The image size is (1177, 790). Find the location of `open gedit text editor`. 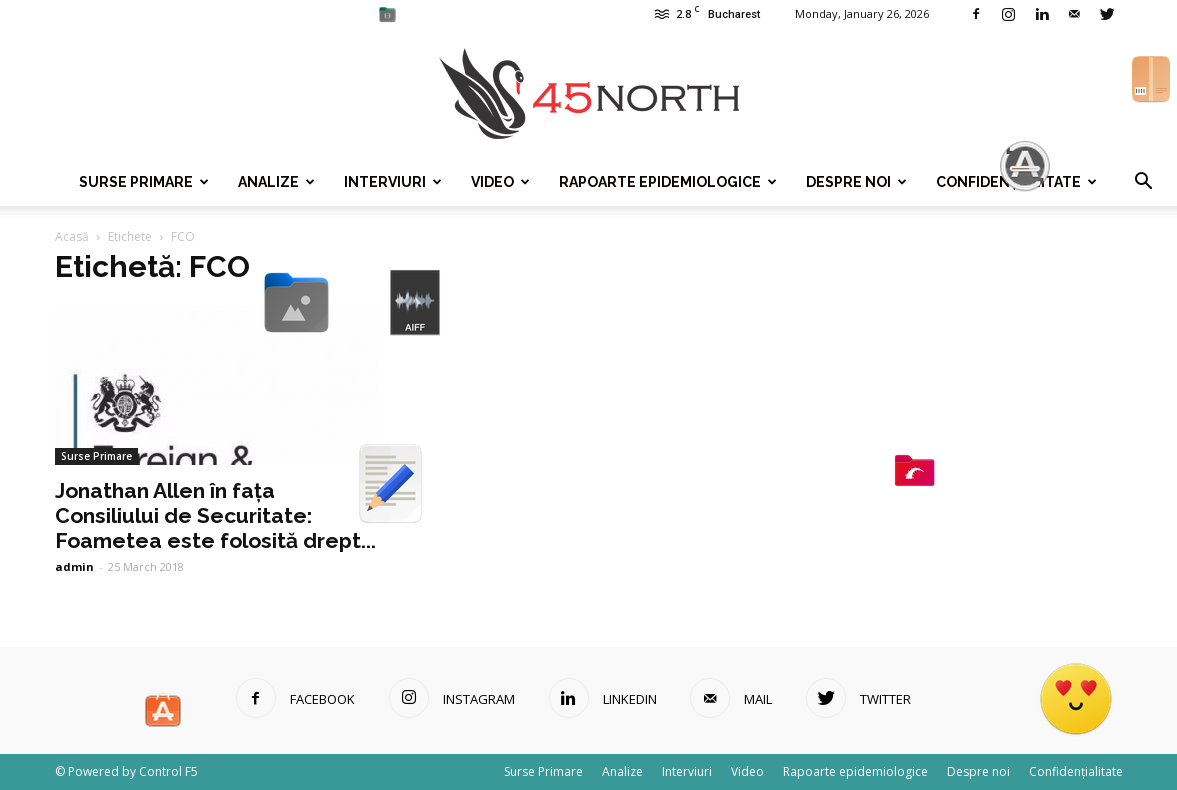

open gedit text editor is located at coordinates (390, 483).